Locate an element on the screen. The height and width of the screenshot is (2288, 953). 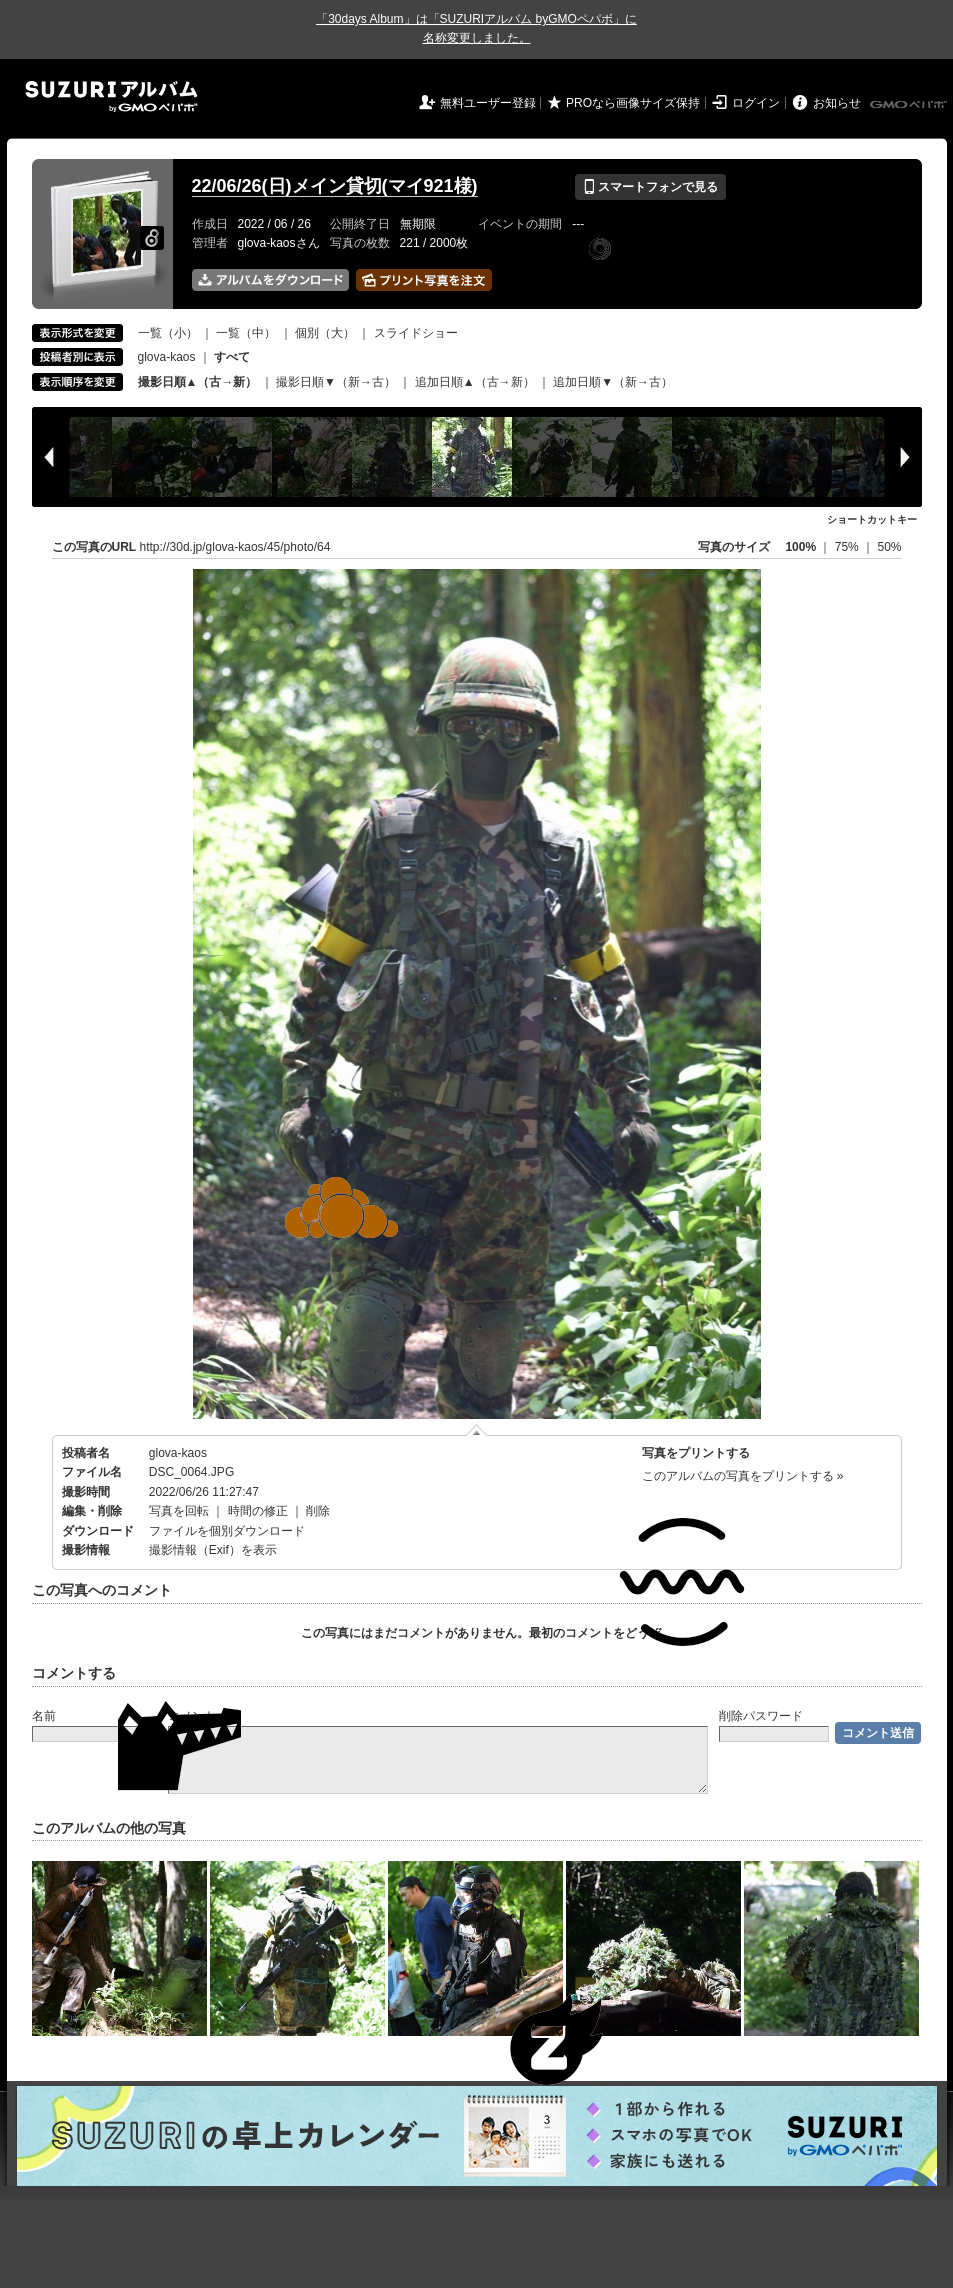
open owncloud file storage app is located at coordinates (341, 1207).